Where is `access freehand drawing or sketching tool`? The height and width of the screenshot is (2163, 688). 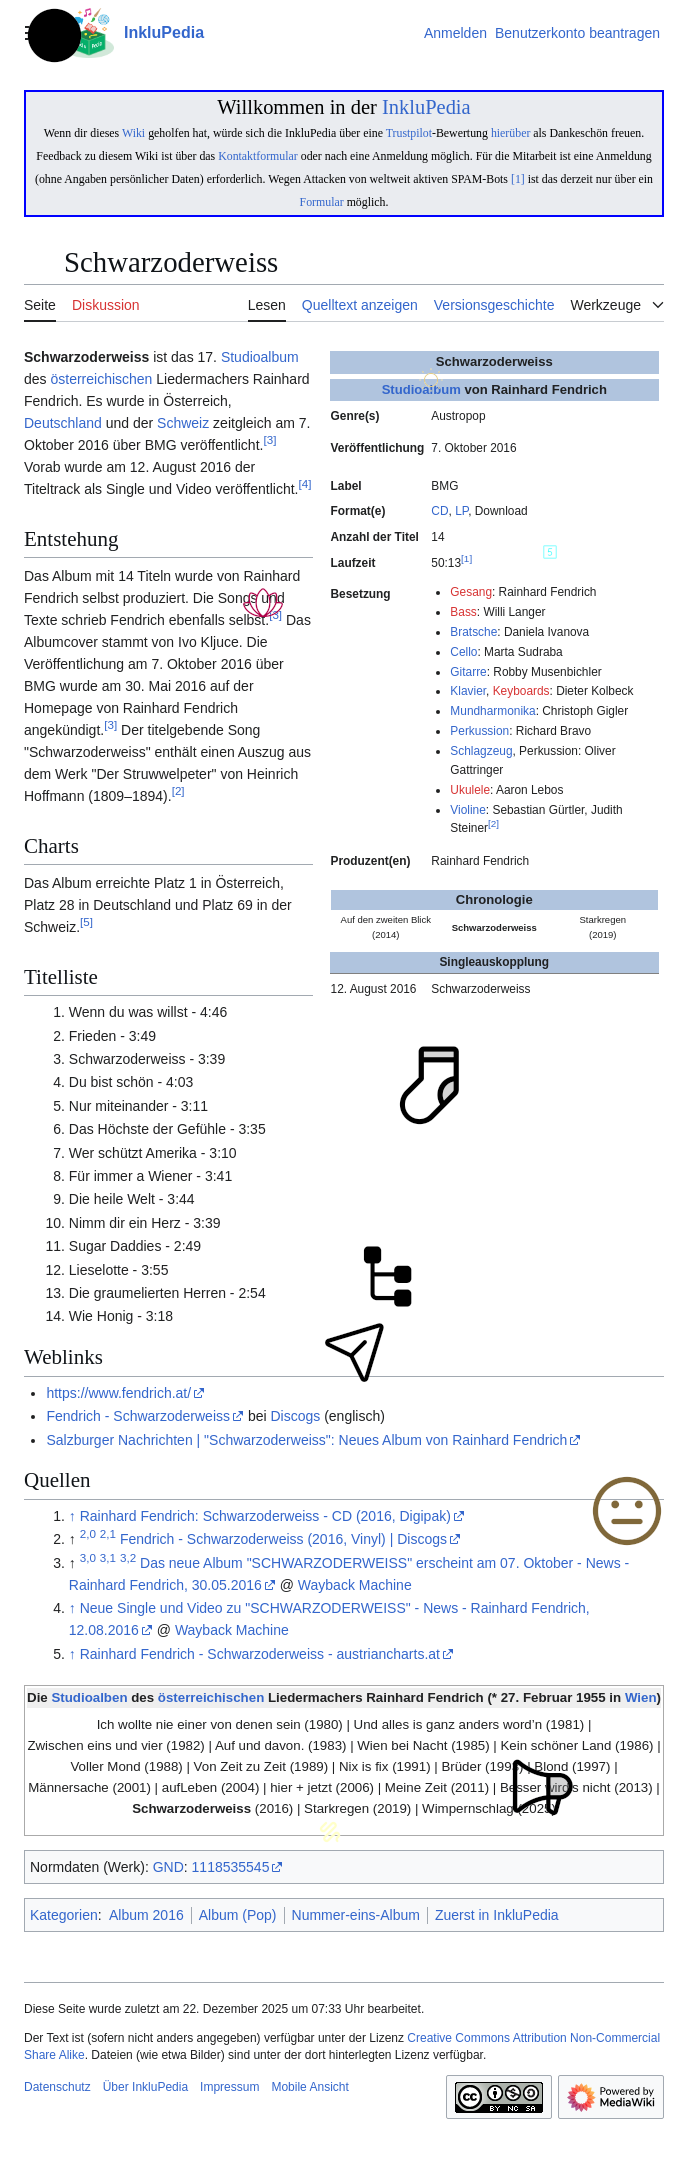
access freehand drawing or sketching tool is located at coordinates (330, 1832).